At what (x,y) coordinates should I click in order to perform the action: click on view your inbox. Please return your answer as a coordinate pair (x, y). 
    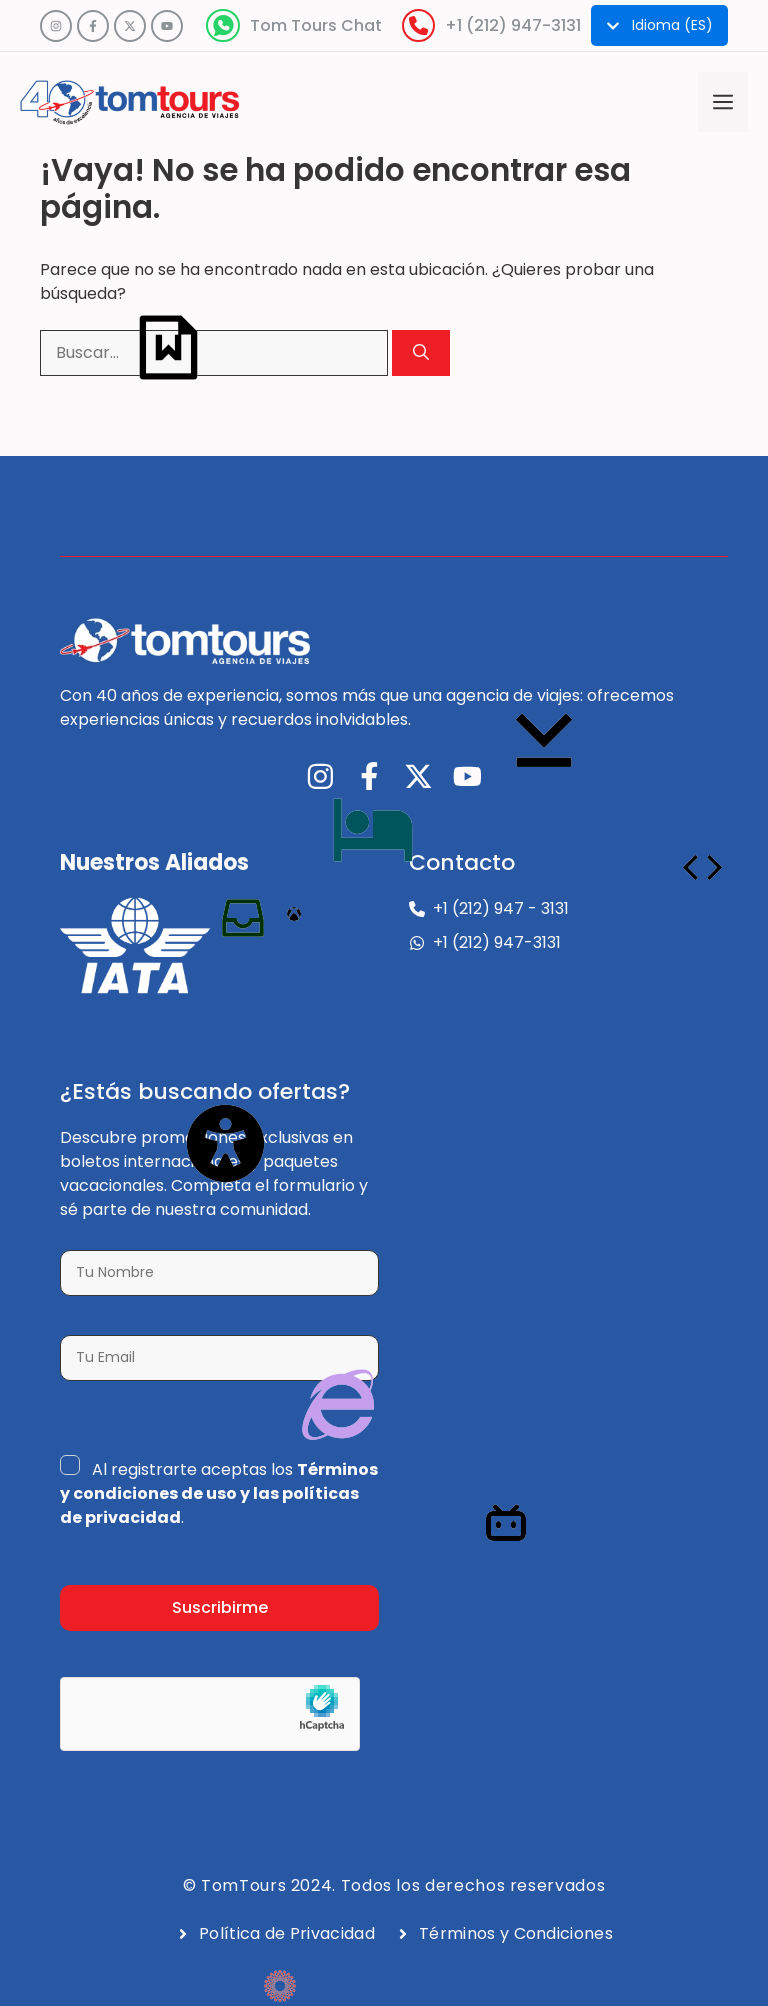
    Looking at the image, I should click on (243, 918).